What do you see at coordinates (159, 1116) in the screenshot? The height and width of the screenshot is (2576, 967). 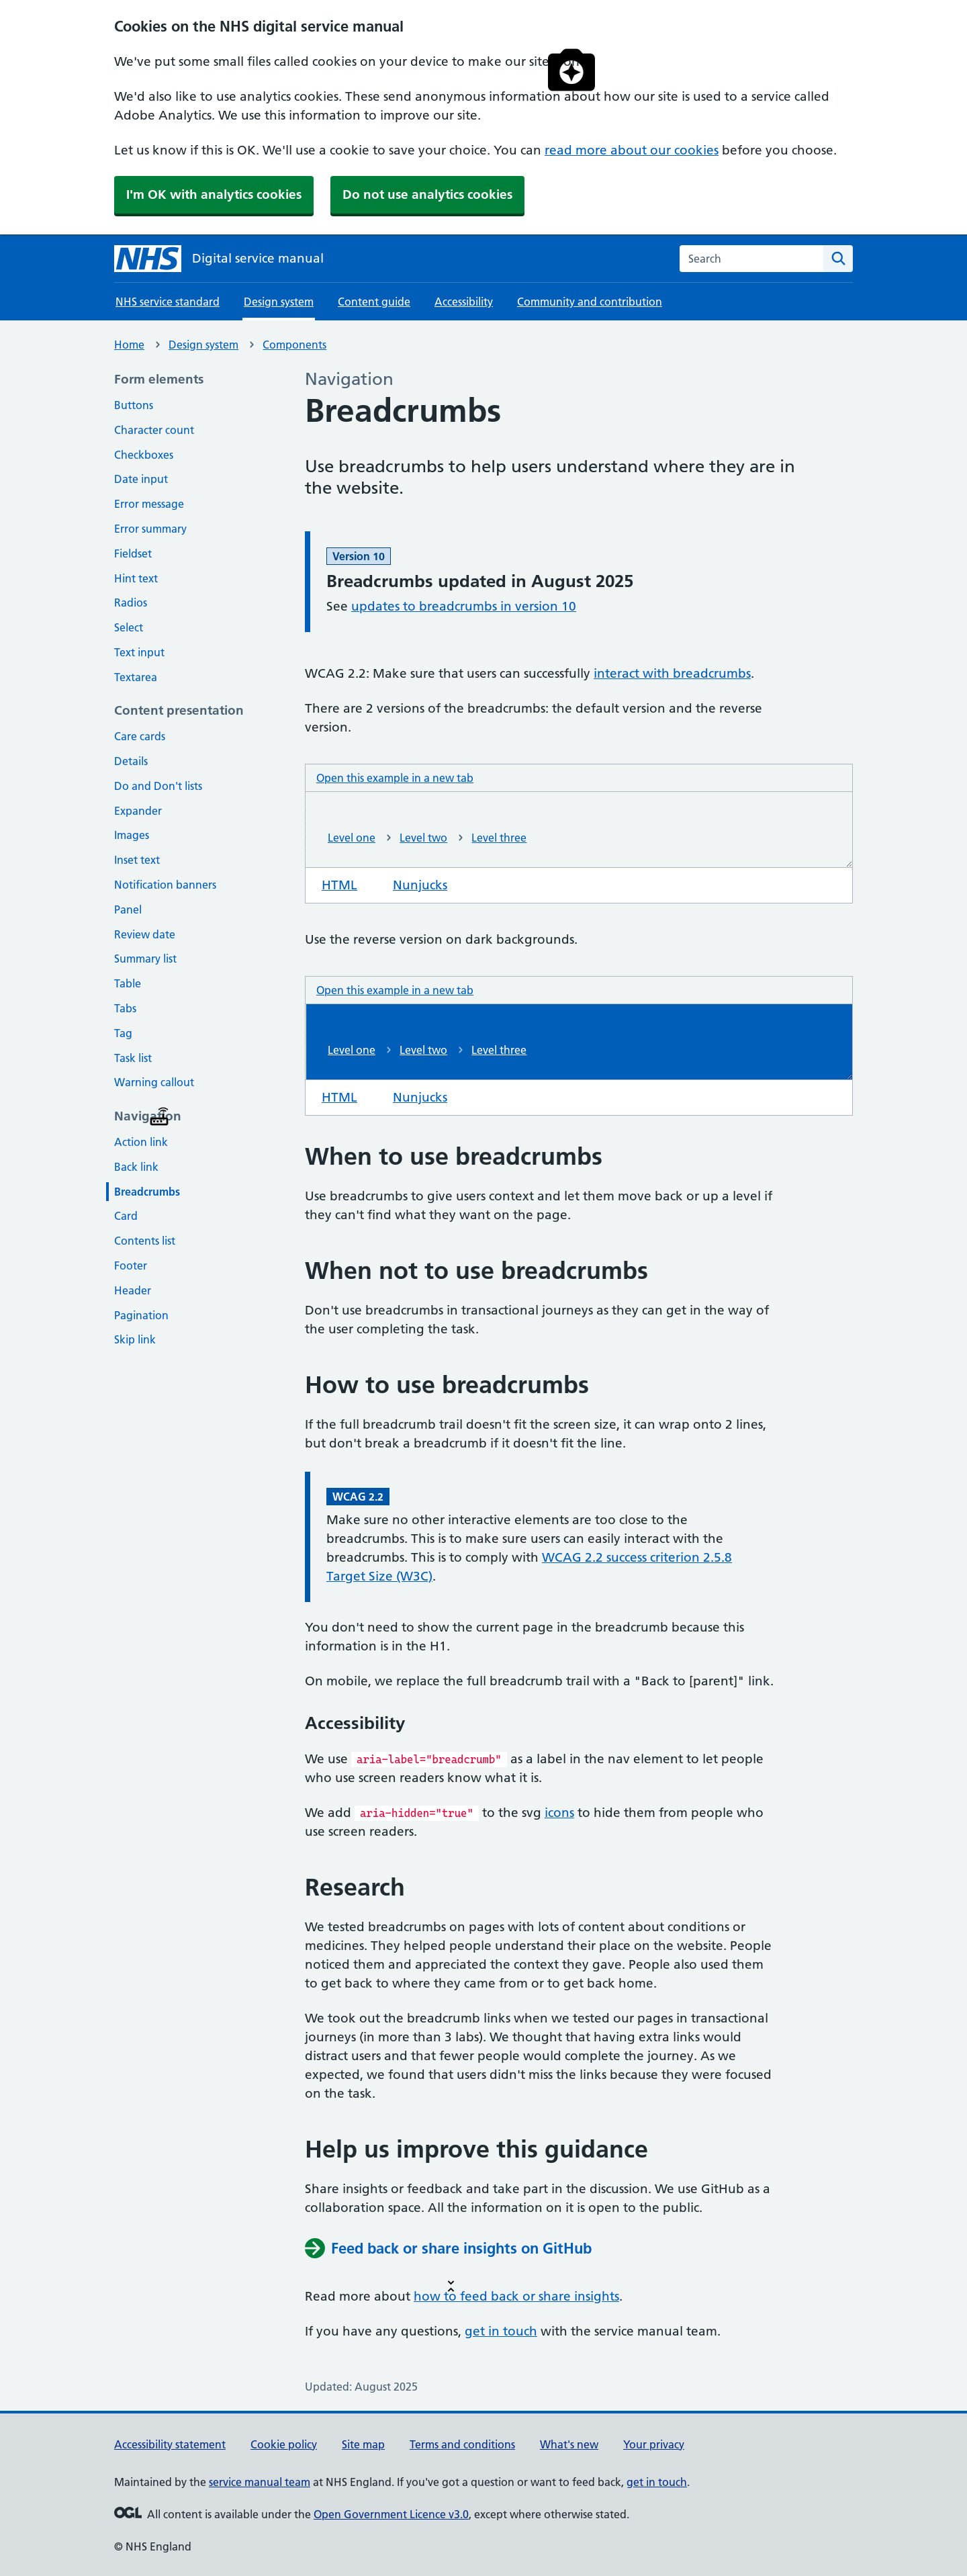 I see `access router or network settings` at bounding box center [159, 1116].